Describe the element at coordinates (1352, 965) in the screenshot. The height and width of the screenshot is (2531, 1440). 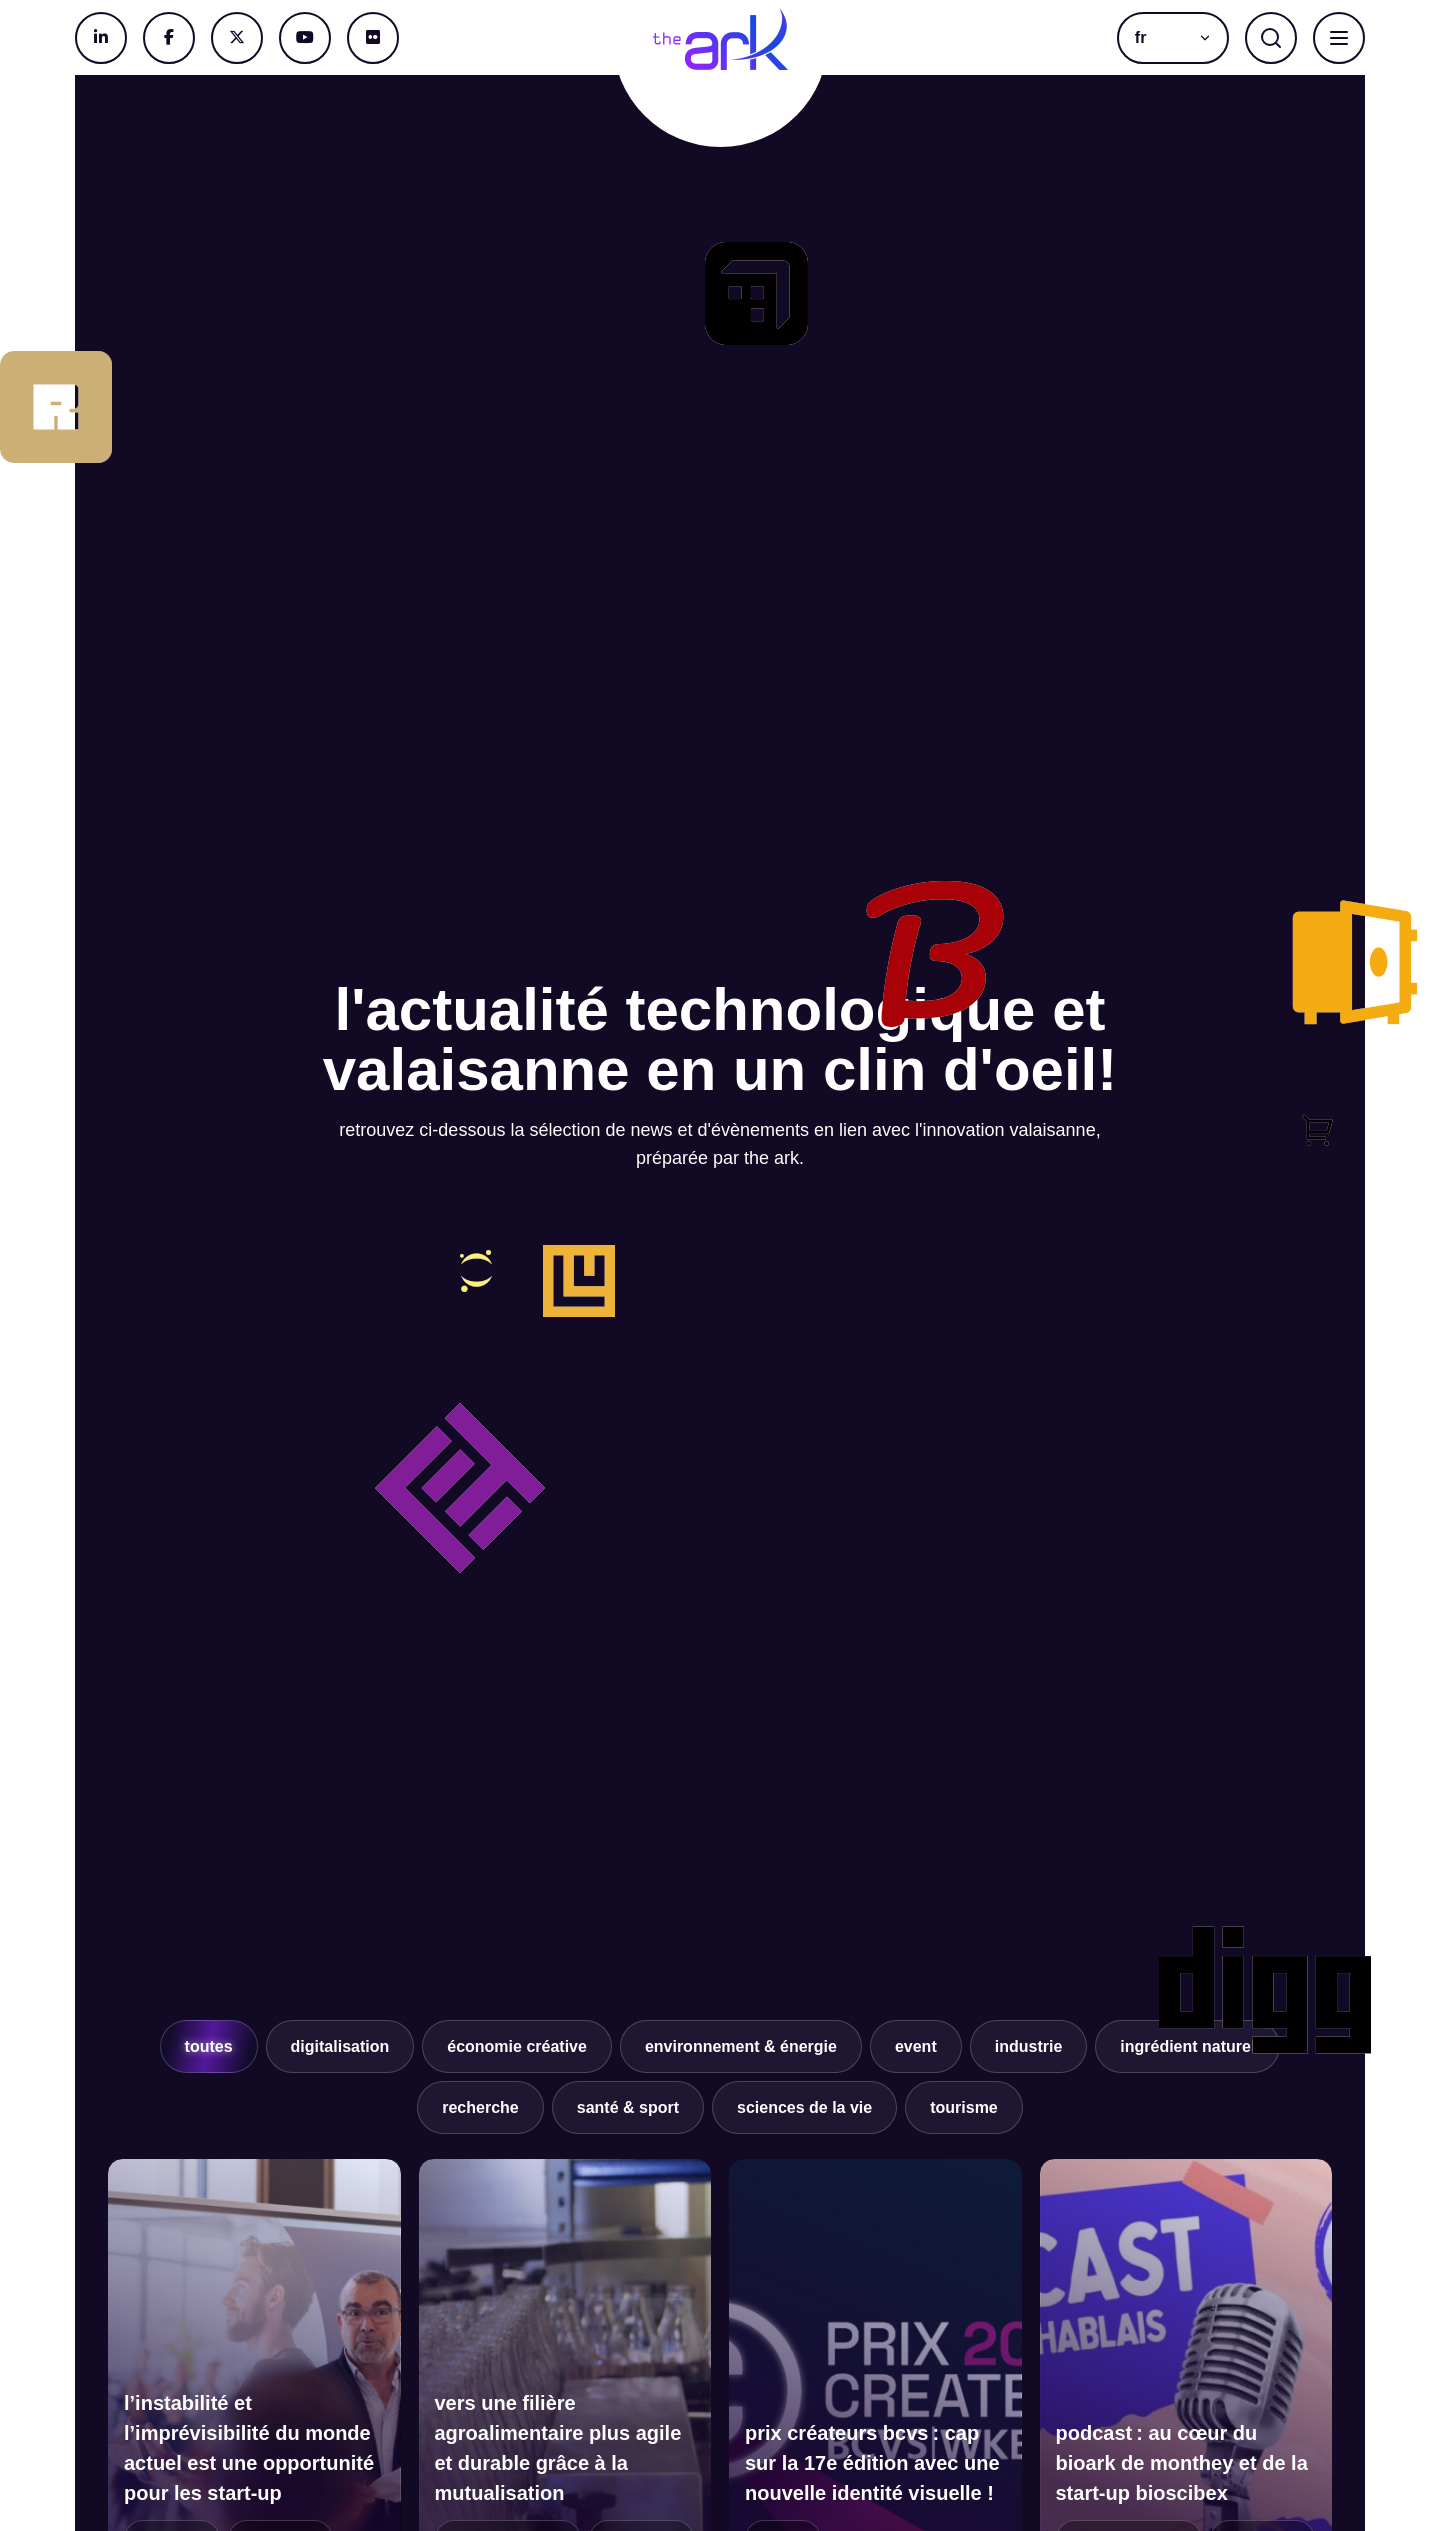
I see `access secure storage or vault` at that location.